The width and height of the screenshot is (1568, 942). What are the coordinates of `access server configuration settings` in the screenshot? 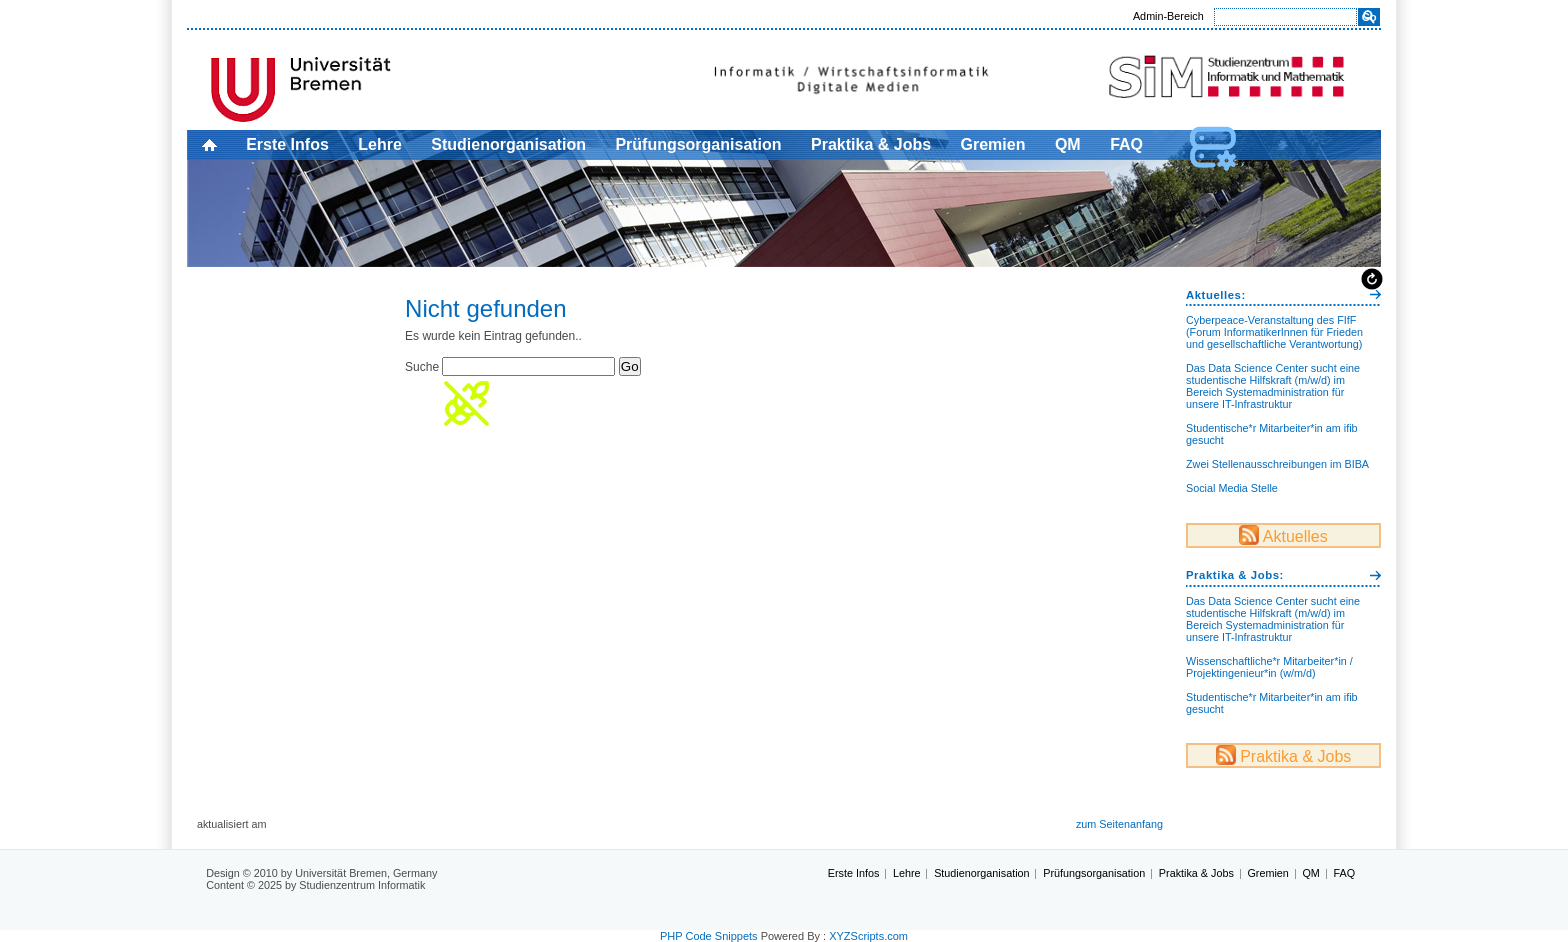 It's located at (1213, 147).